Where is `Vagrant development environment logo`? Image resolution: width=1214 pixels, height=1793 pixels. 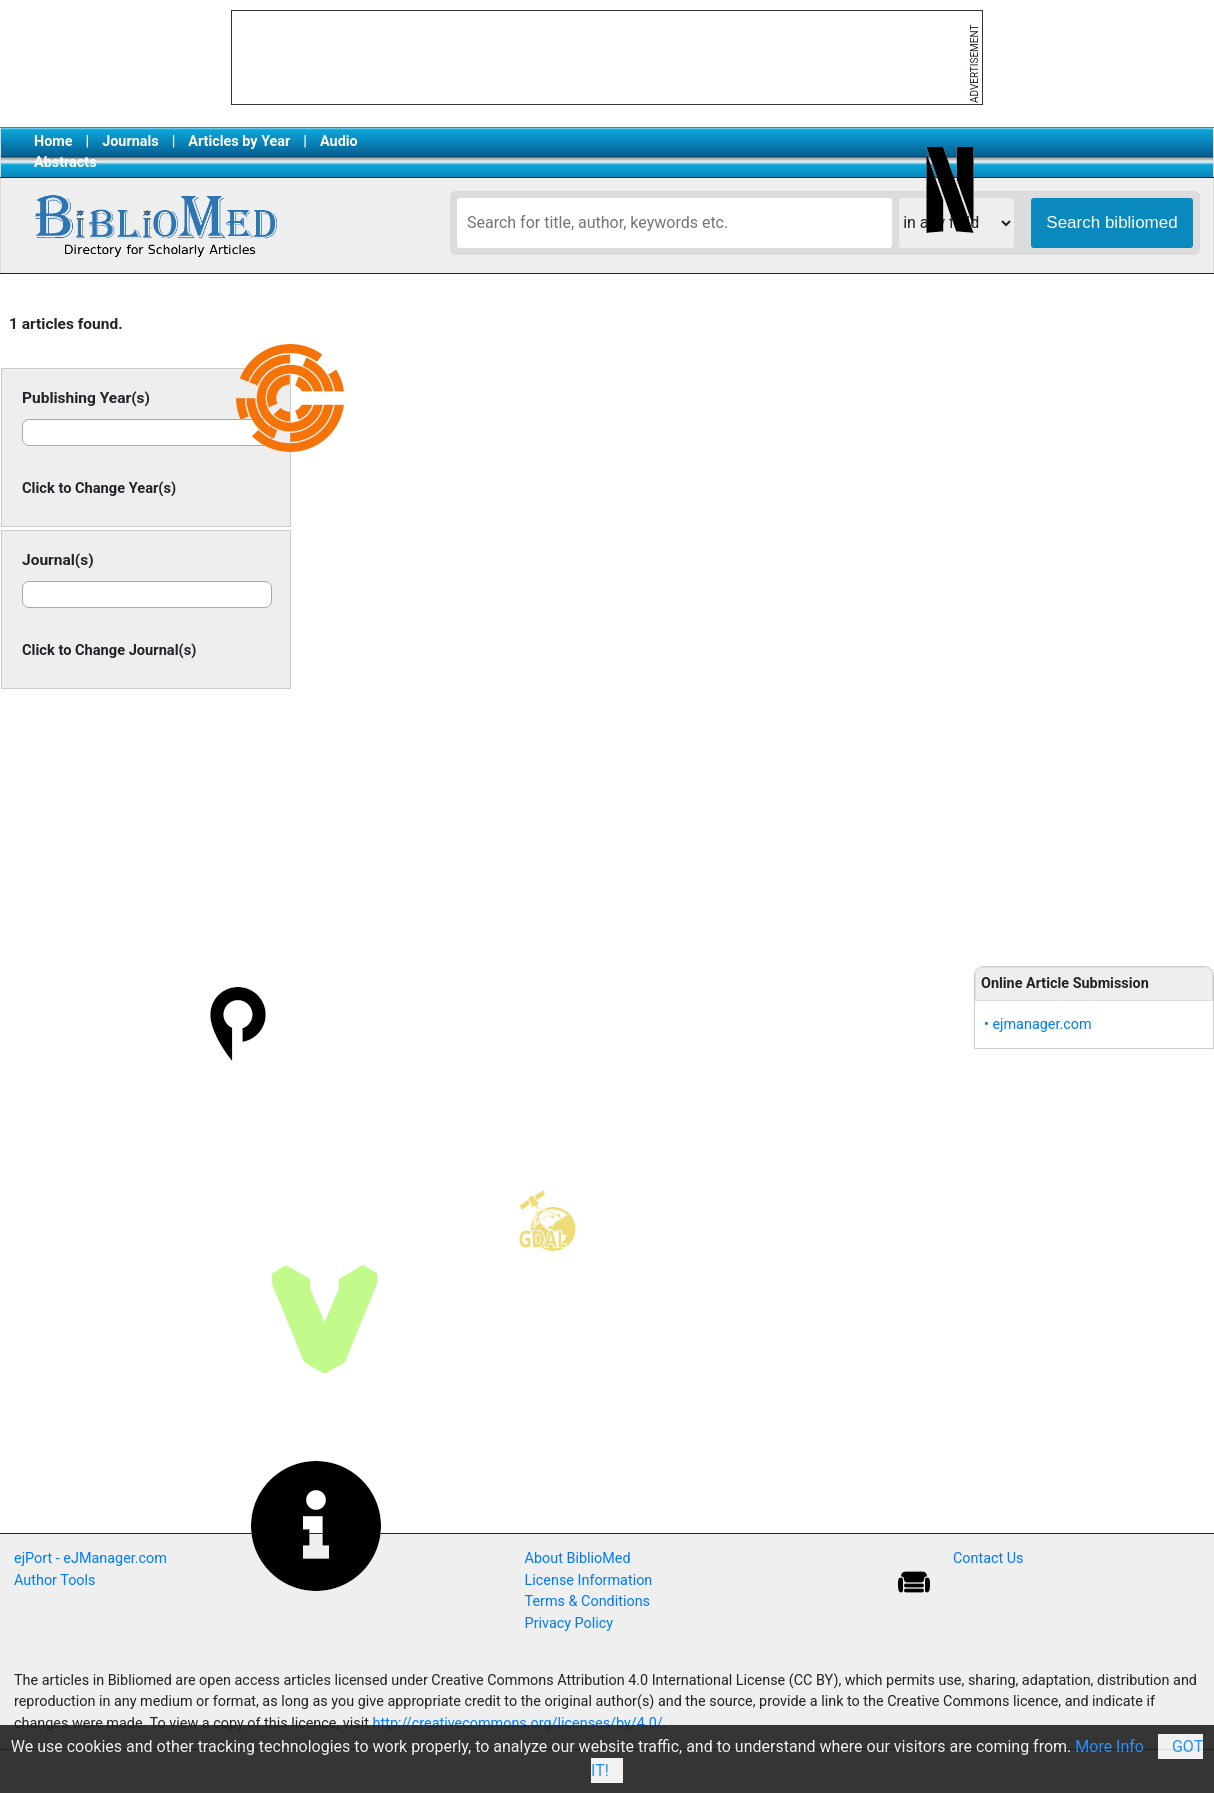 Vagrant development environment logo is located at coordinates (324, 1319).